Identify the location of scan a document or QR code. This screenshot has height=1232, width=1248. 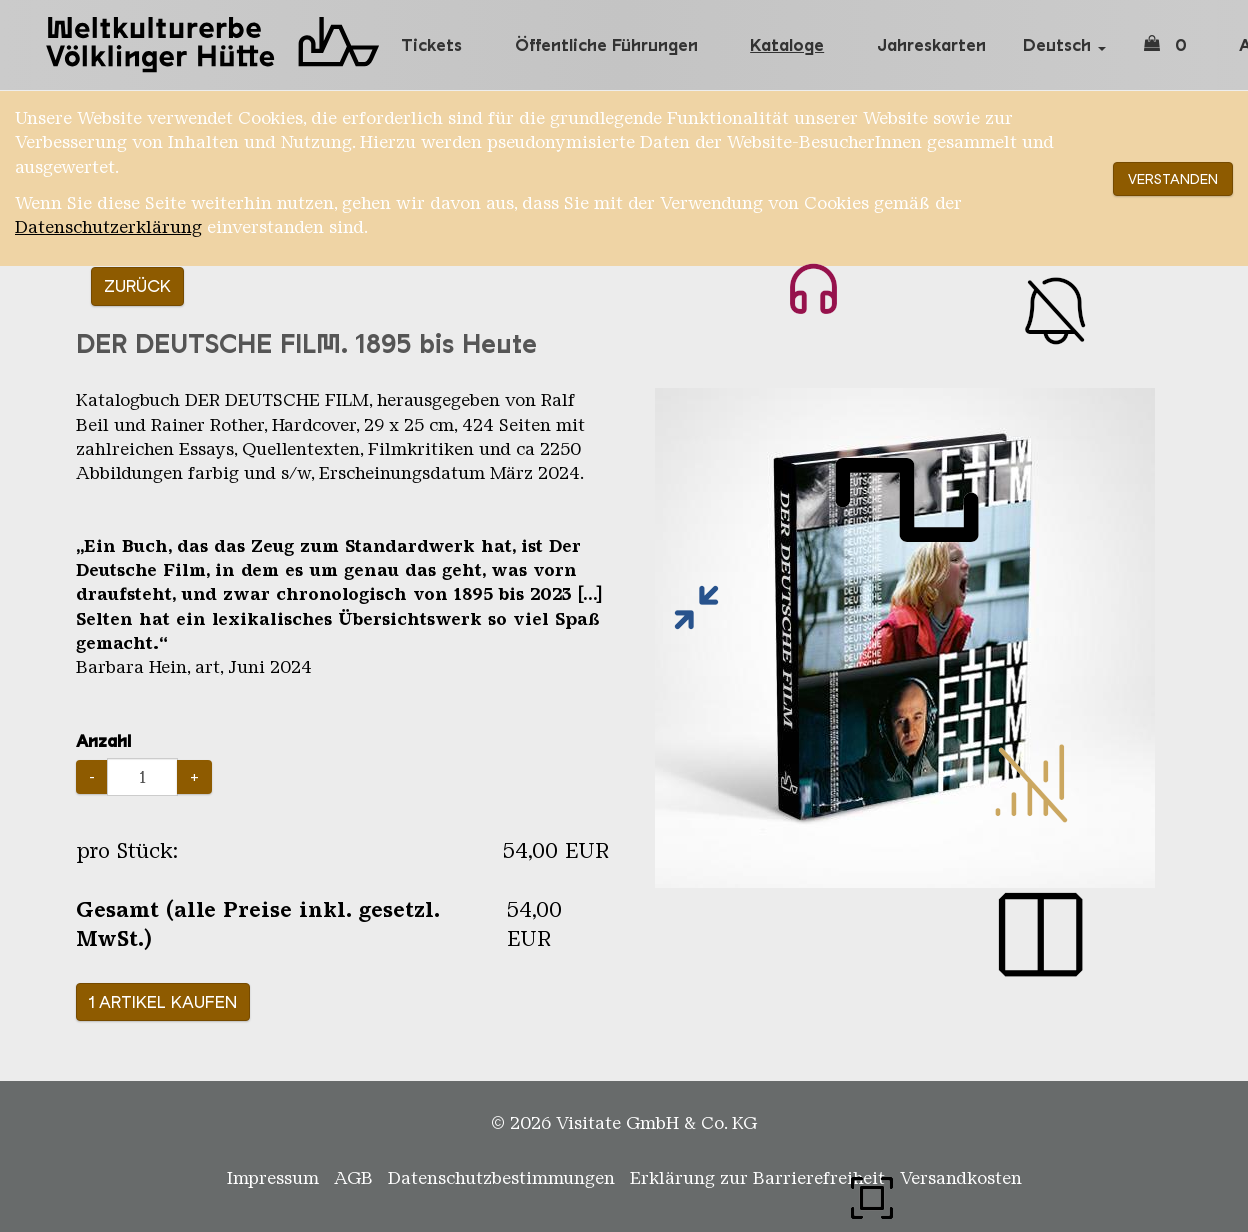
(872, 1198).